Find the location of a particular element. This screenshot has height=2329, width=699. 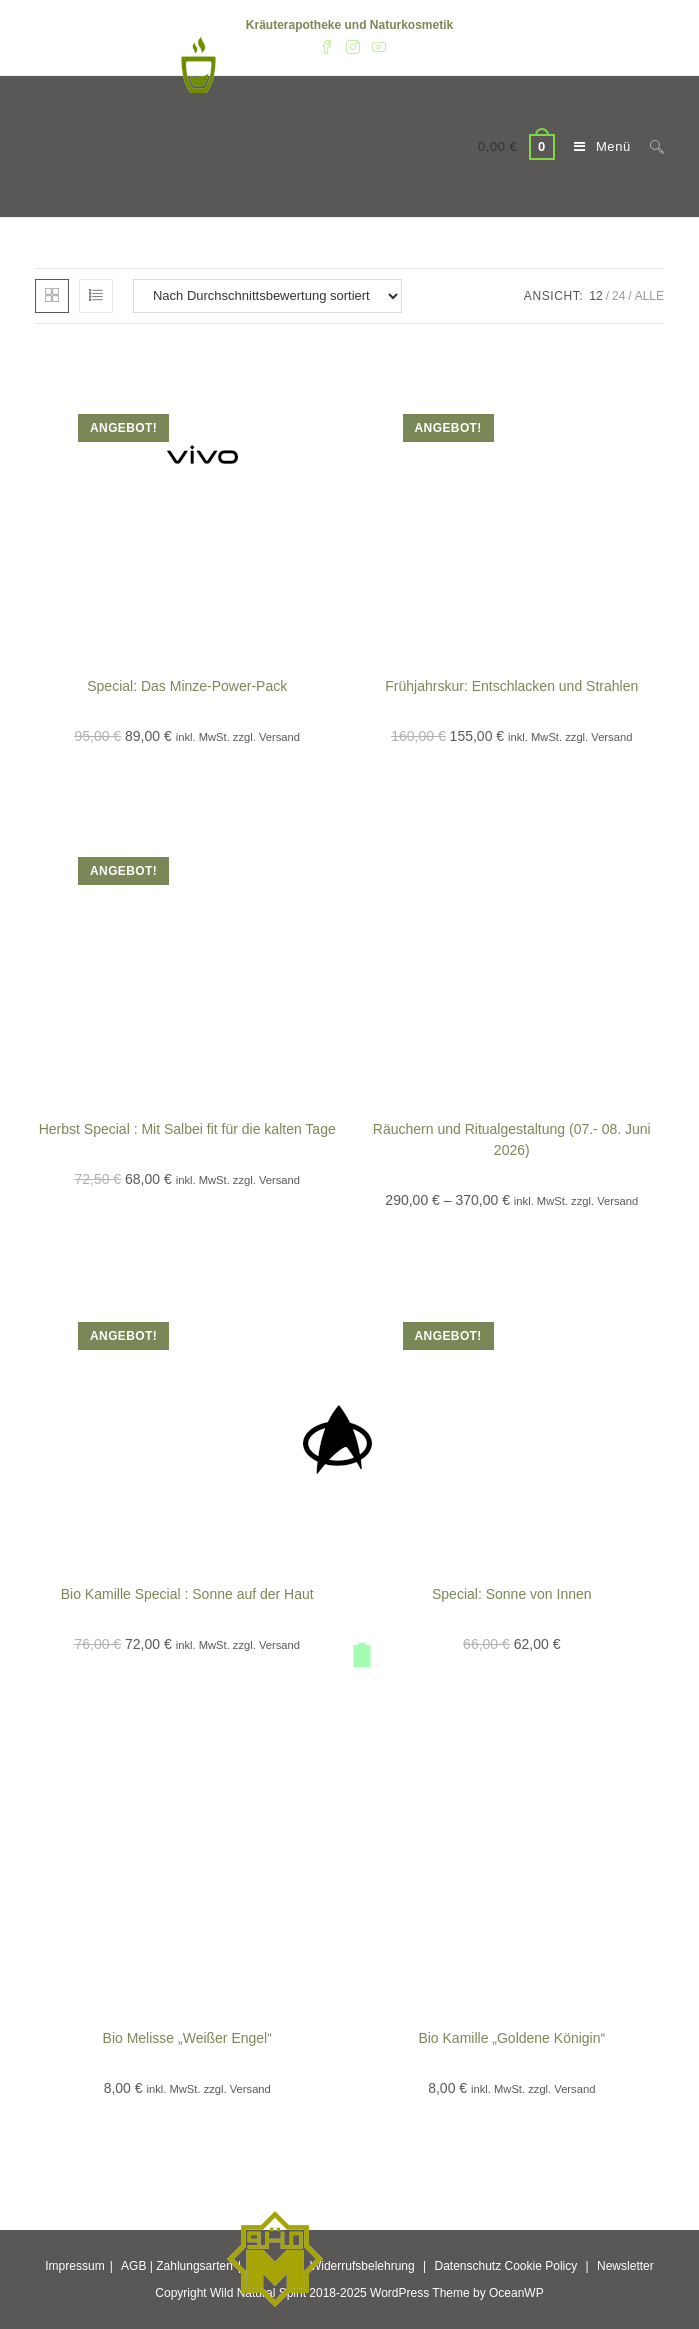

Star Trek franchise logo is located at coordinates (337, 1439).